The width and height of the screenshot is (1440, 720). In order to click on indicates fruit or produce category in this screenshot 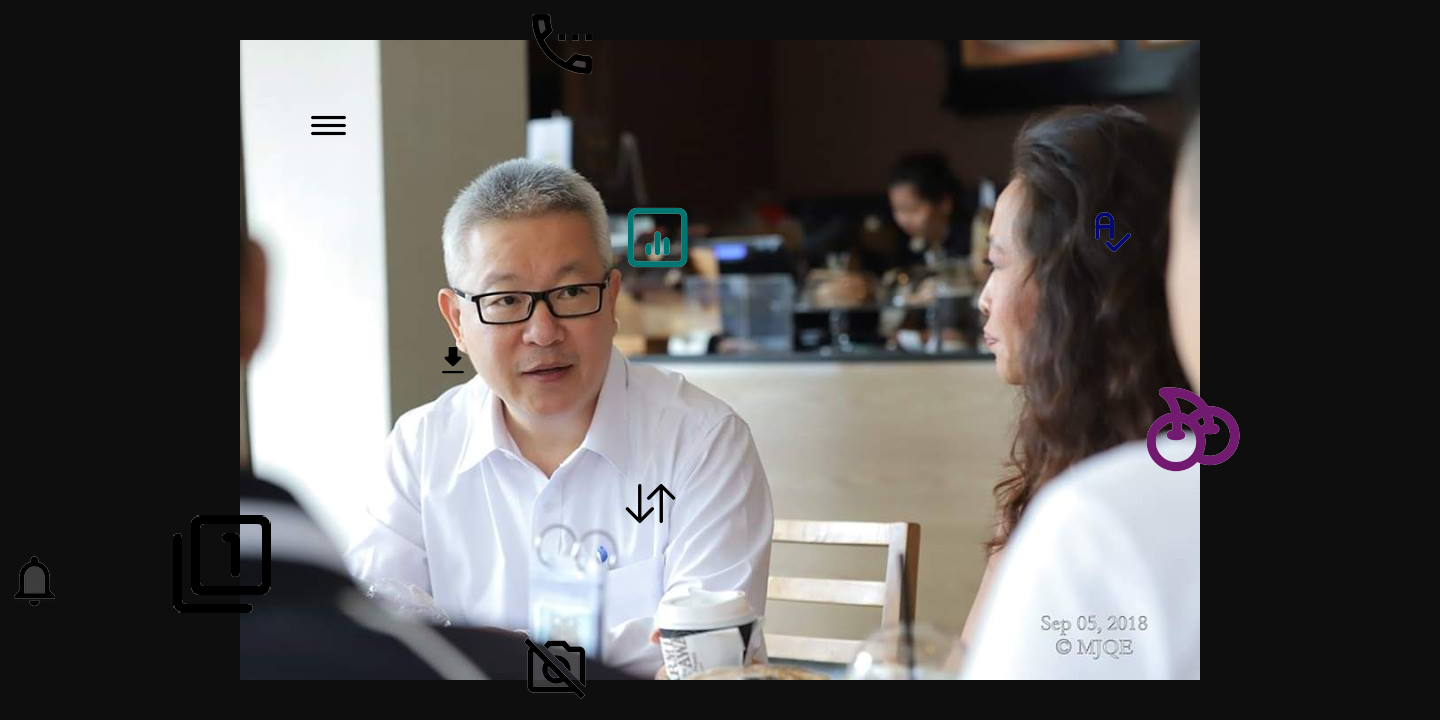, I will do `click(1191, 429)`.